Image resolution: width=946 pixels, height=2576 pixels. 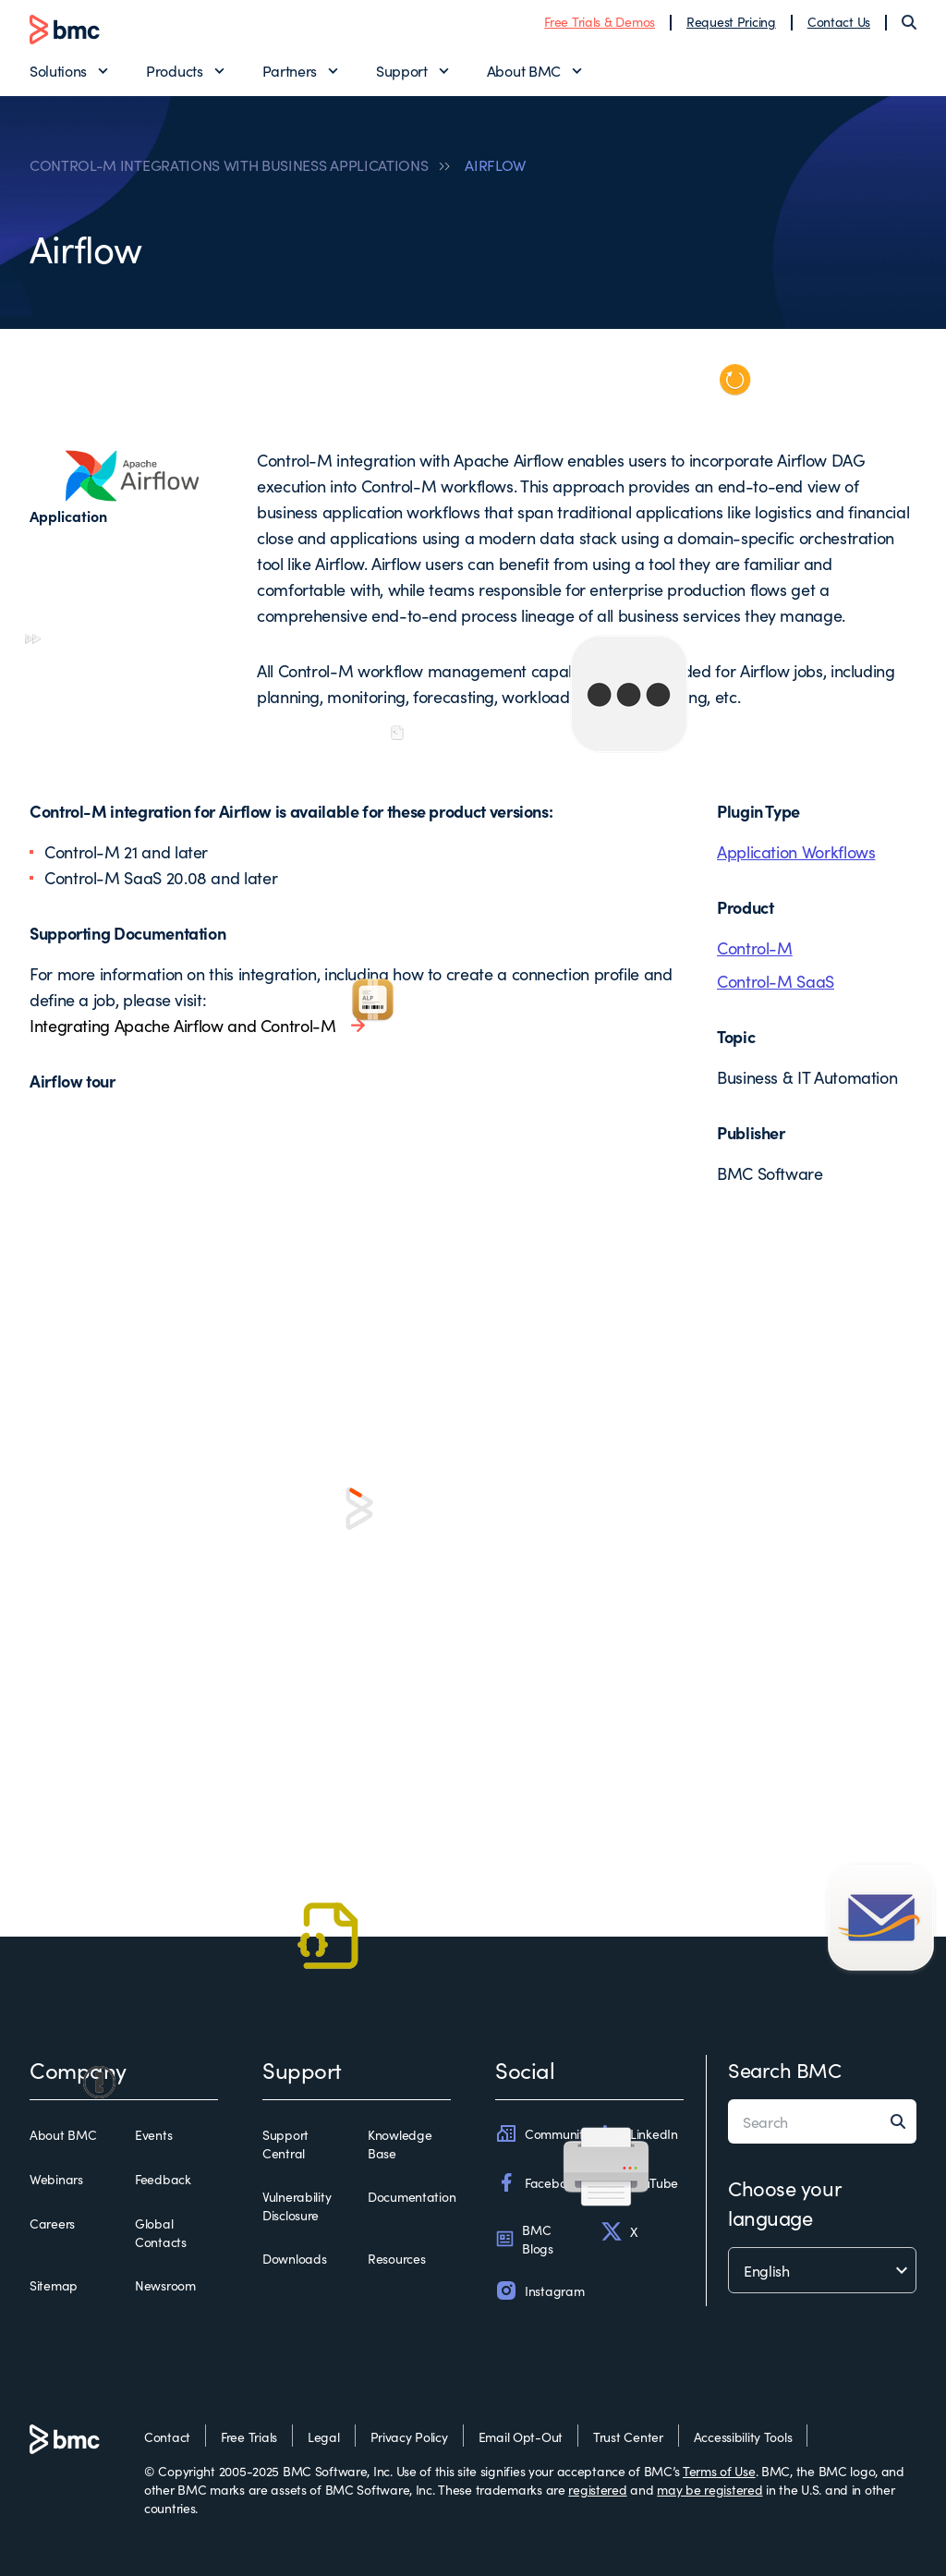 What do you see at coordinates (735, 380) in the screenshot?
I see `restart the system` at bounding box center [735, 380].